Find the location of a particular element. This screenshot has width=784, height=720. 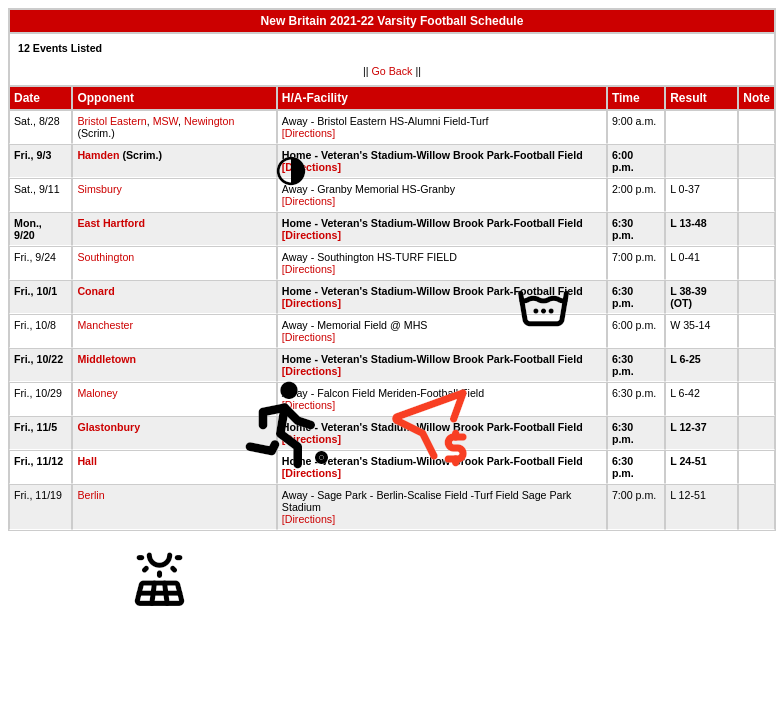

view location-based pricing or costs is located at coordinates (430, 426).